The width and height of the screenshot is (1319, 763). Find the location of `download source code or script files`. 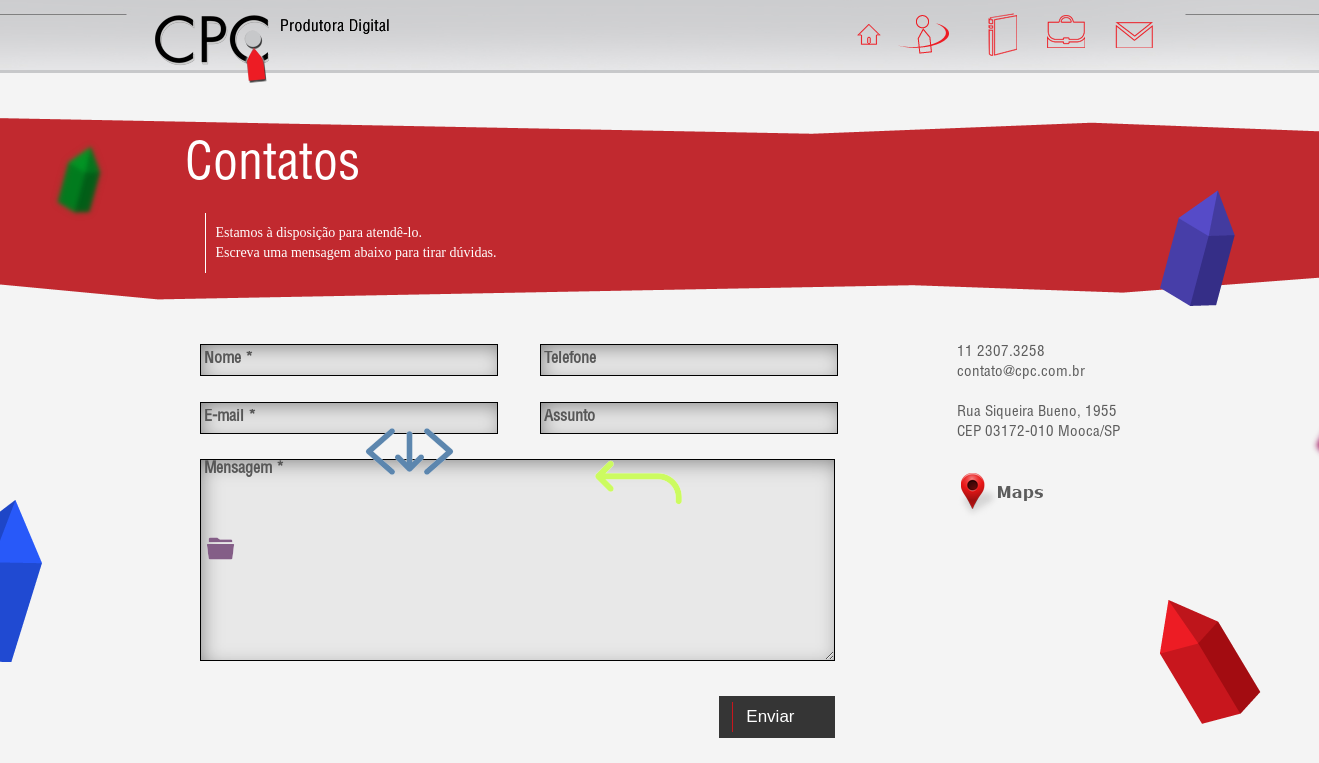

download source code or script files is located at coordinates (409, 451).